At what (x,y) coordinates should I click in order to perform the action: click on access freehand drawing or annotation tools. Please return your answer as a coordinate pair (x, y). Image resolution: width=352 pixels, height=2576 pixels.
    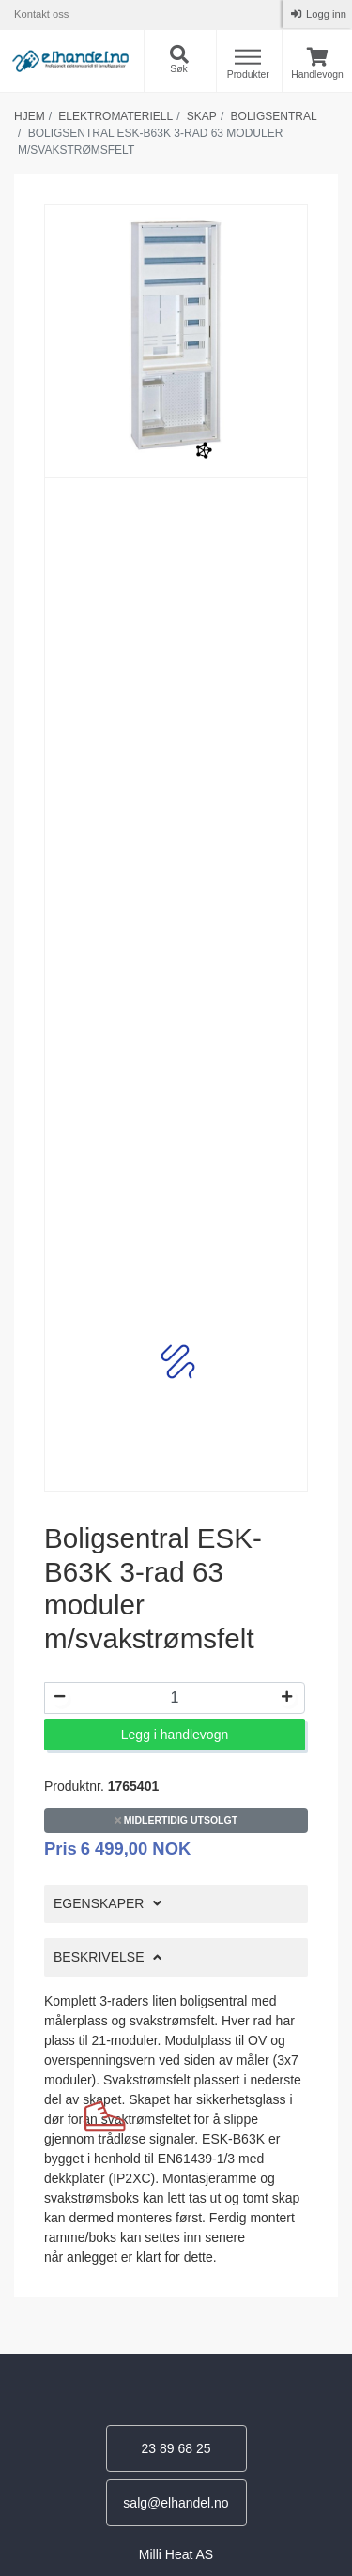
    Looking at the image, I should click on (177, 1361).